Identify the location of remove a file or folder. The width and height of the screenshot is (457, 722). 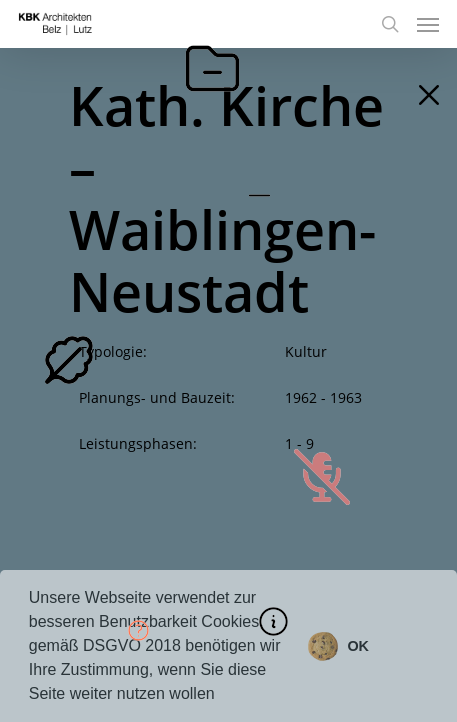
(212, 68).